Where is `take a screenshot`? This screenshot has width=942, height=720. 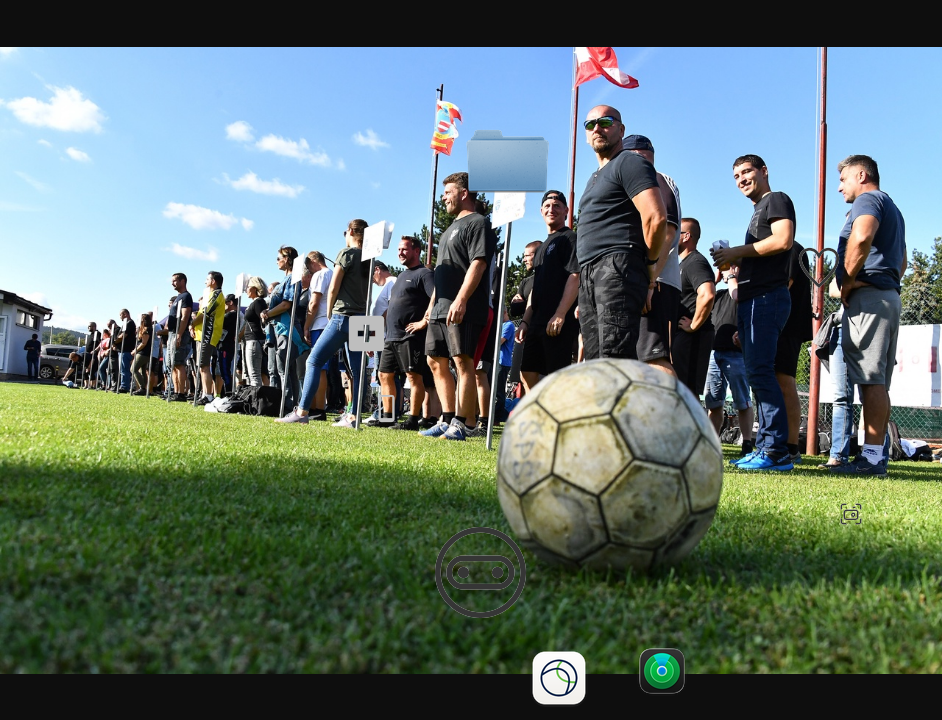
take a screenshot is located at coordinates (851, 514).